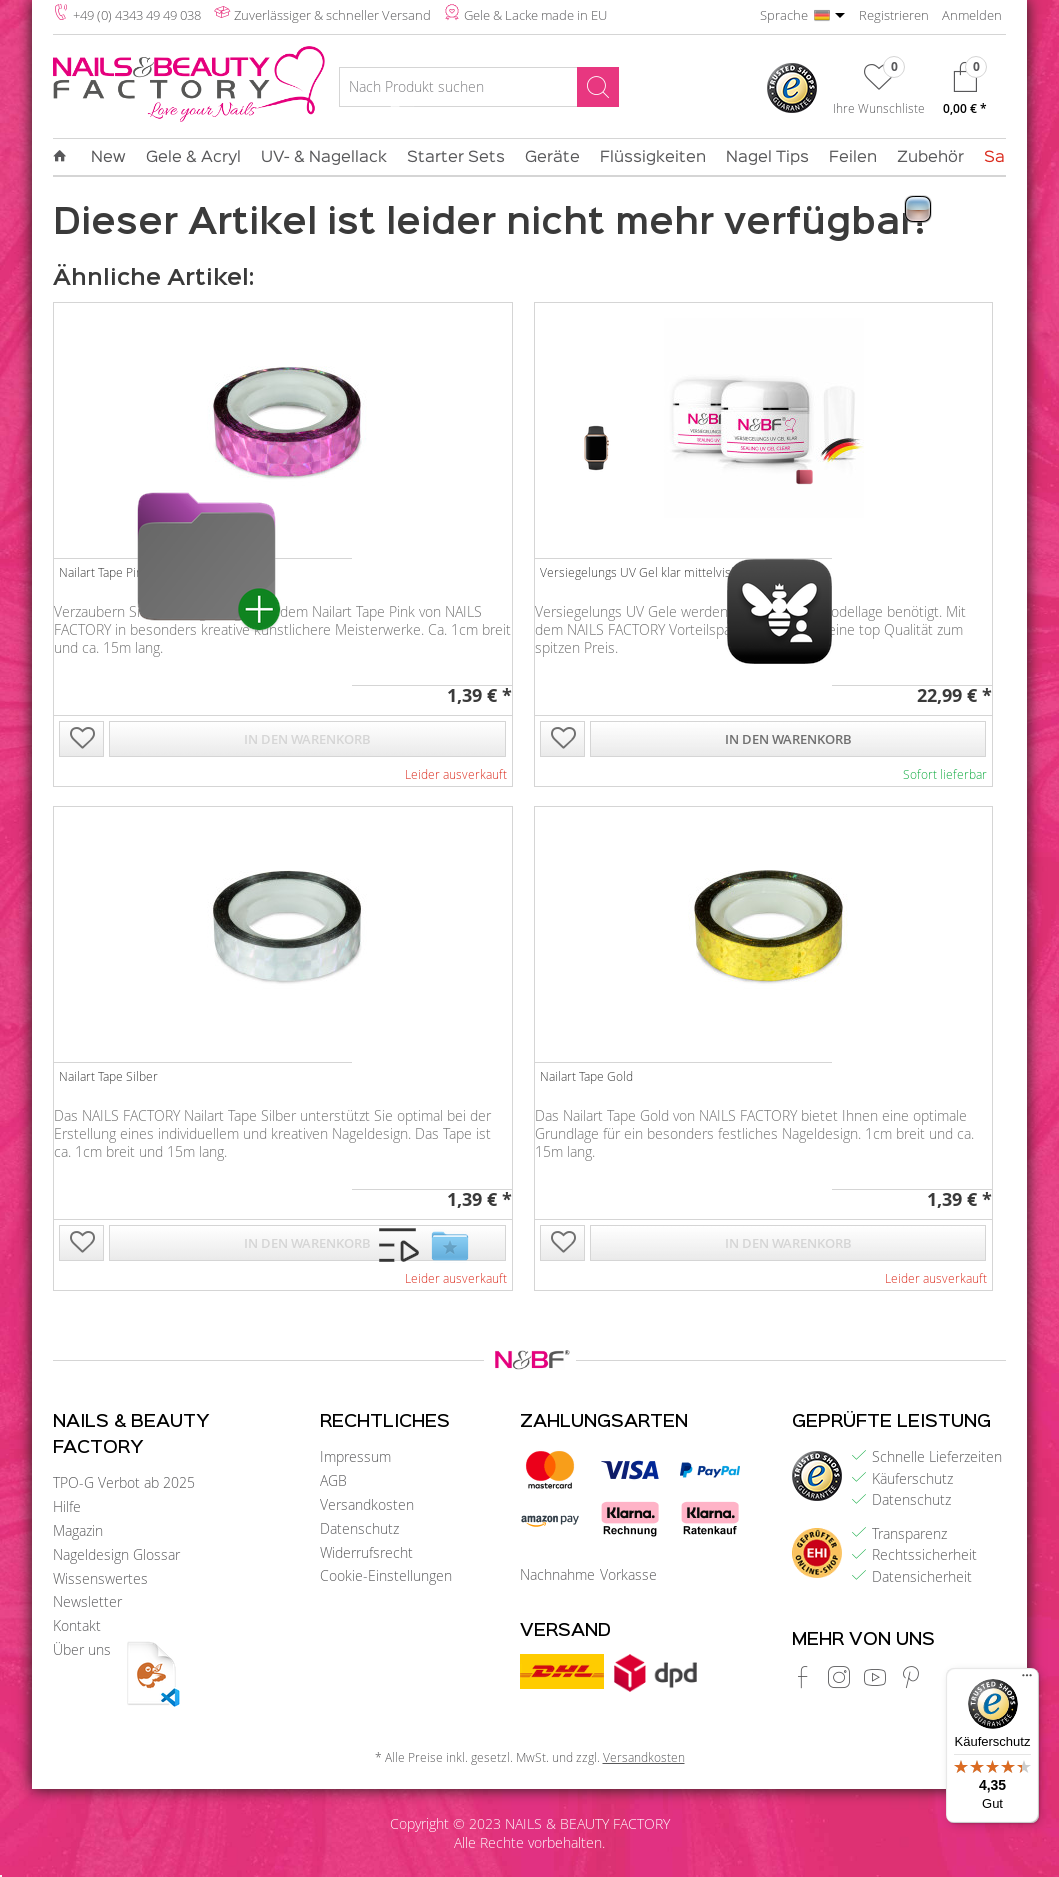 This screenshot has height=1877, width=1059. Describe the element at coordinates (206, 556) in the screenshot. I see `create a new folder` at that location.